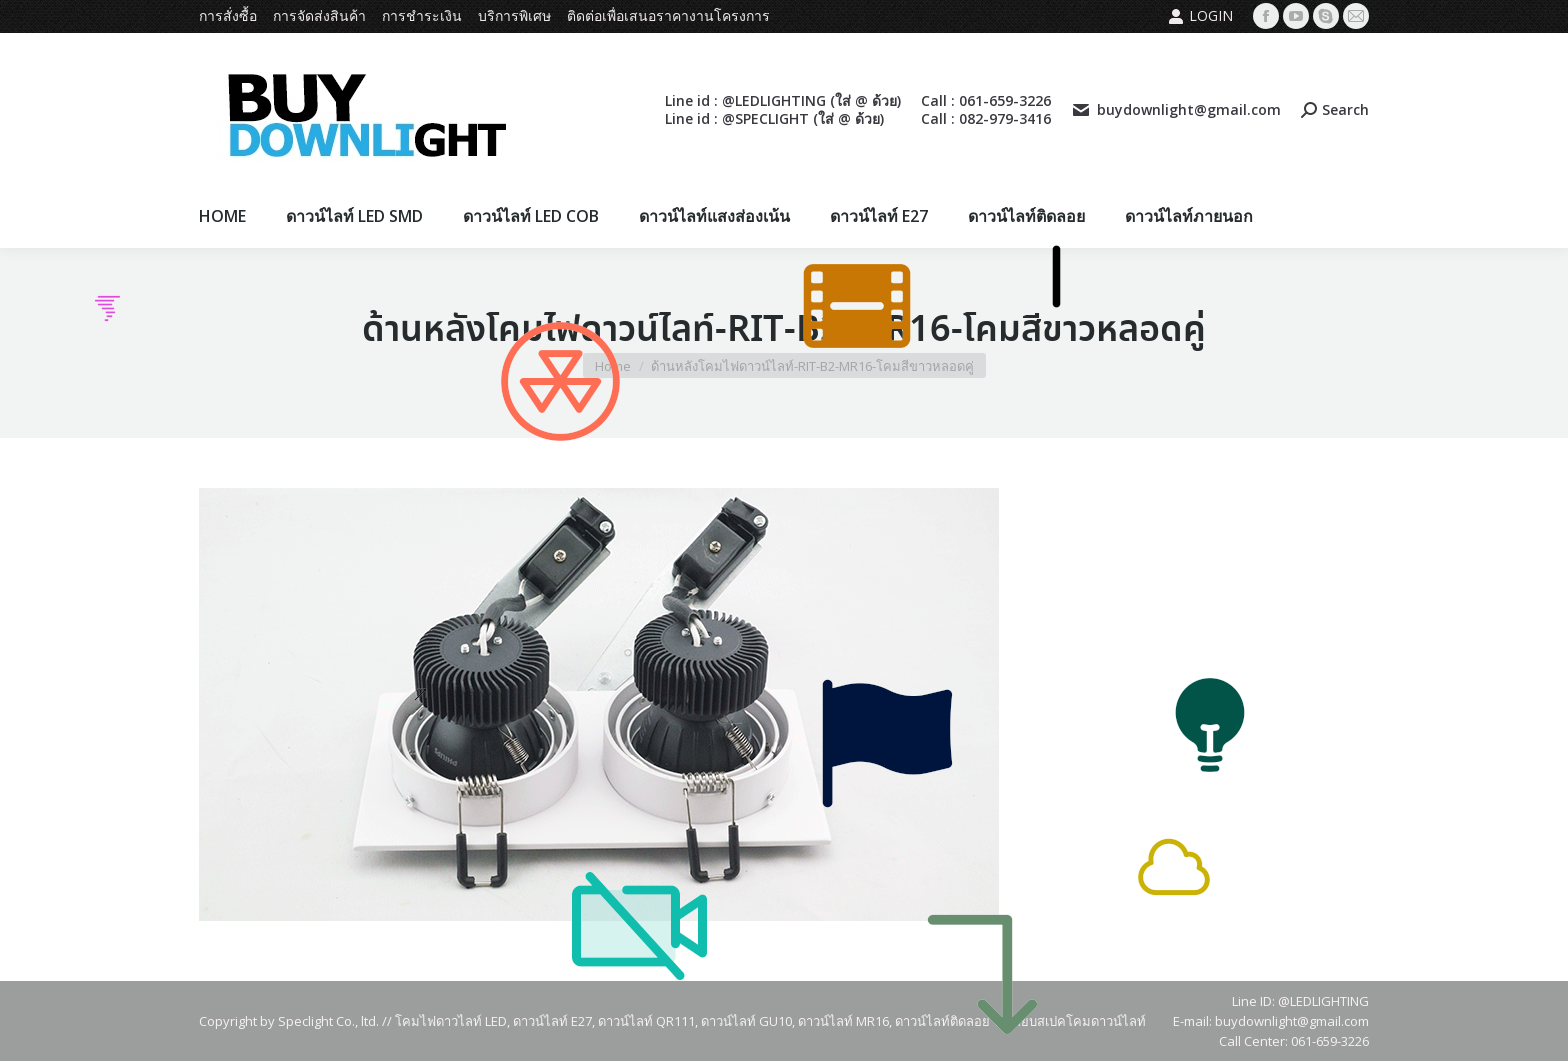 The height and width of the screenshot is (1061, 1568). Describe the element at coordinates (1210, 725) in the screenshot. I see `view tips or suggestions` at that location.